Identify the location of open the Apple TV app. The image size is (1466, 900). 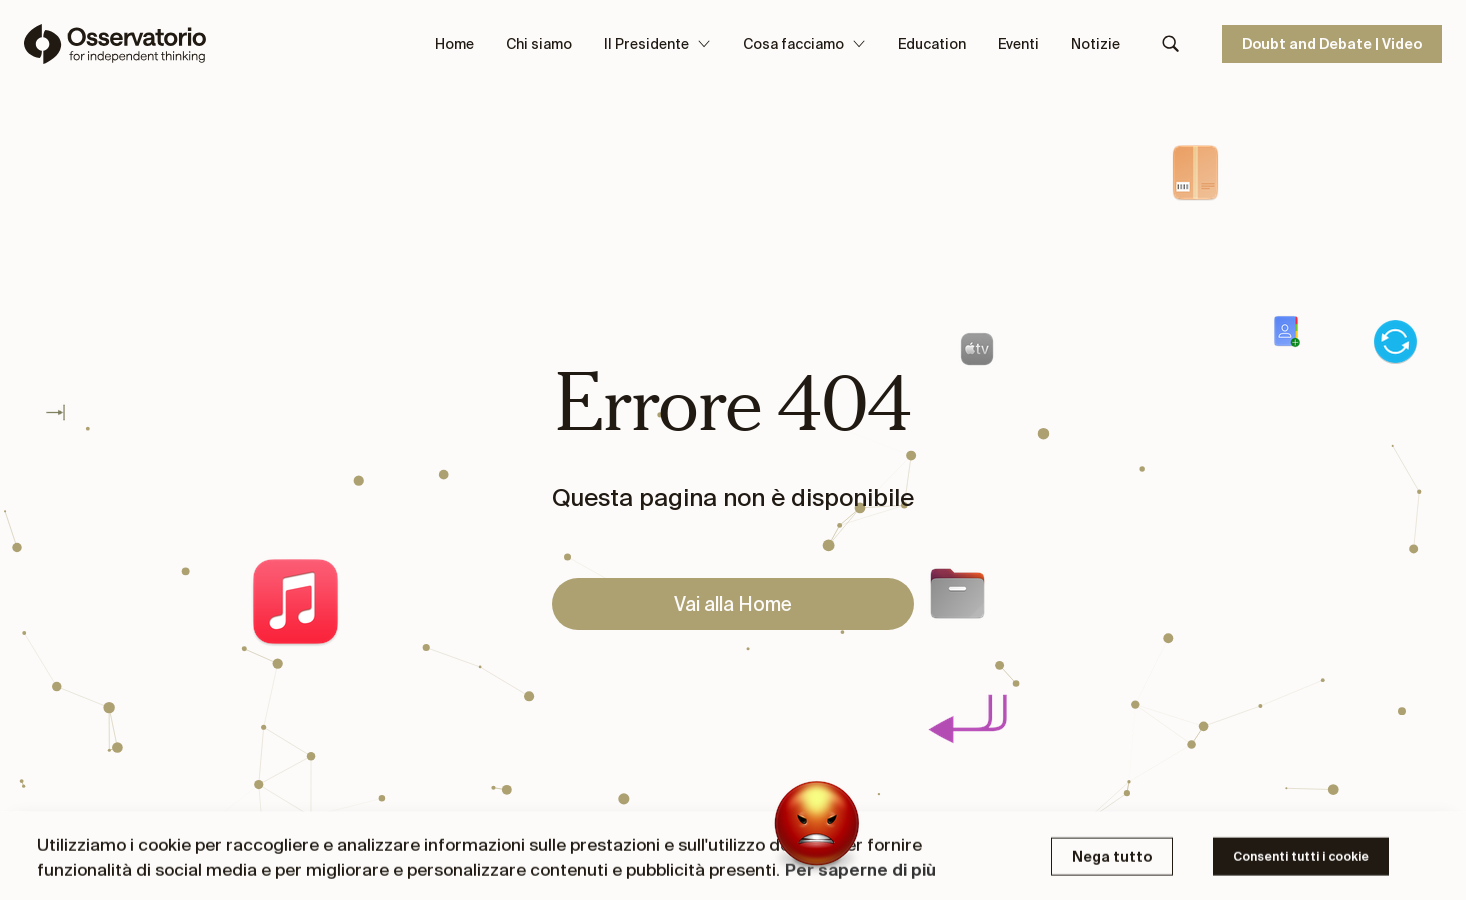
(977, 349).